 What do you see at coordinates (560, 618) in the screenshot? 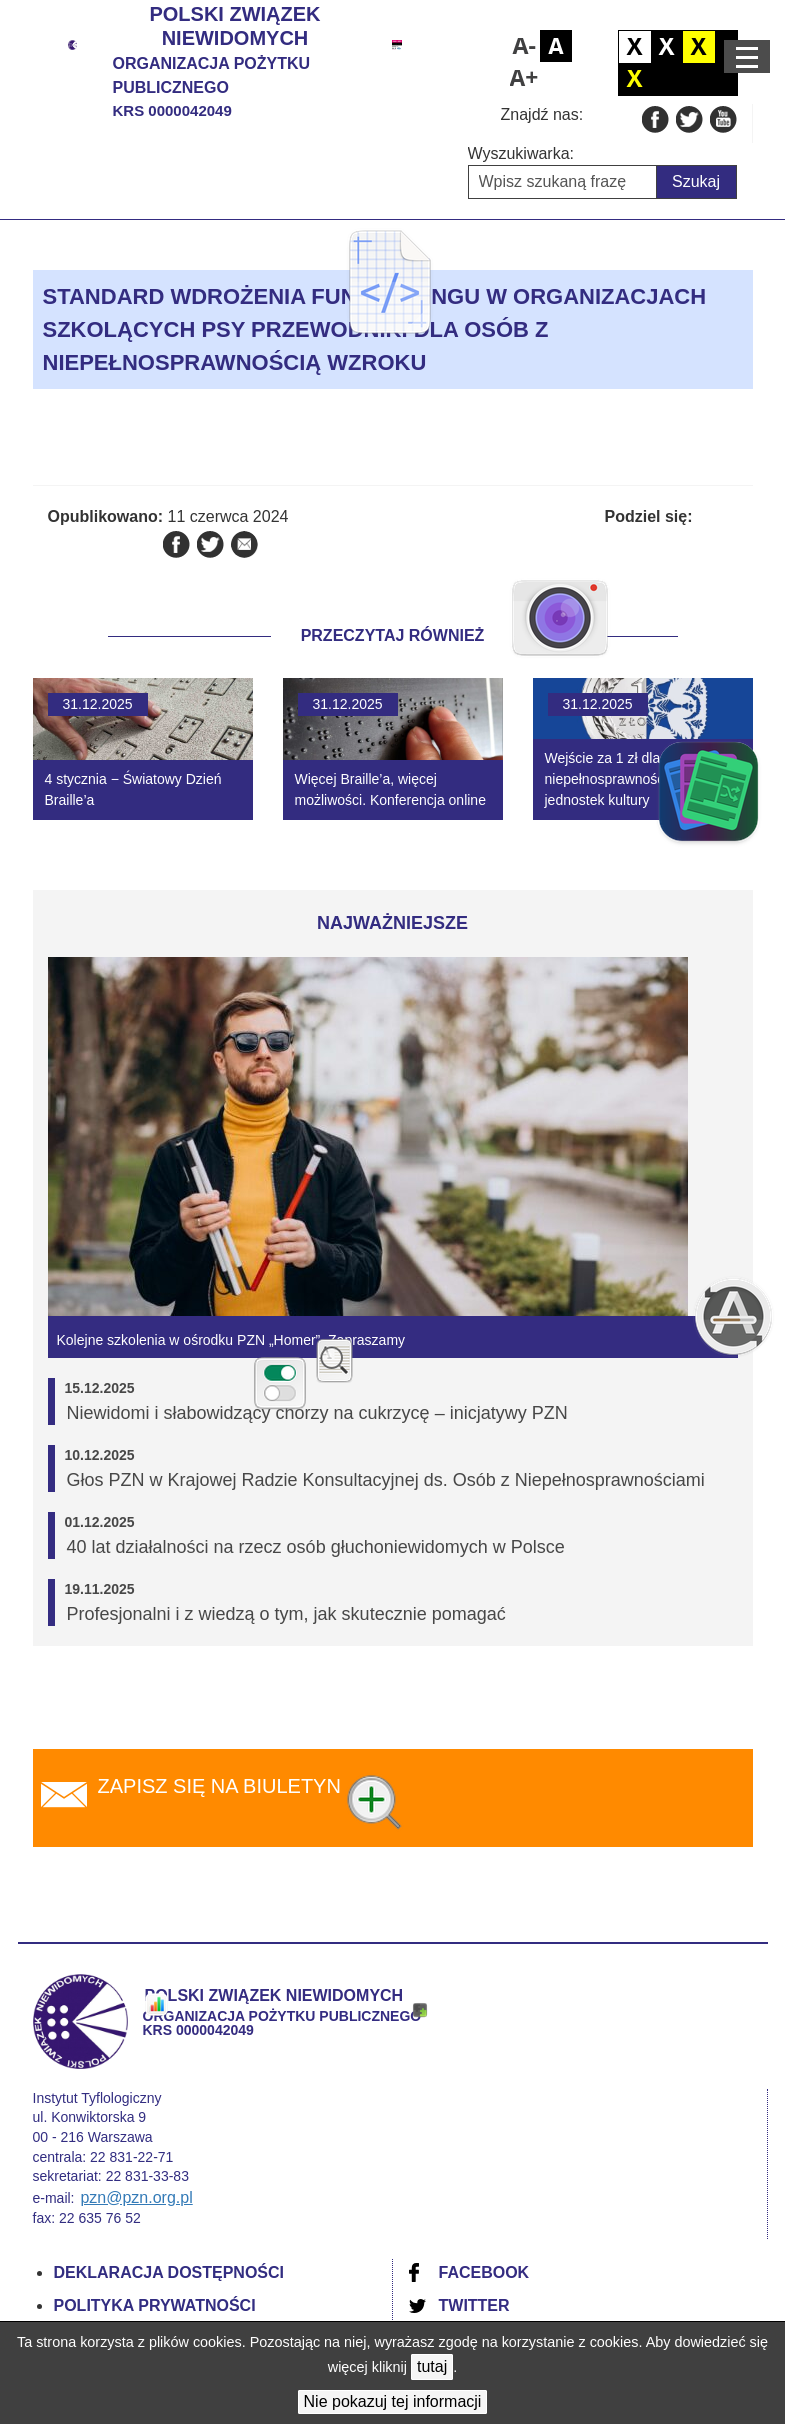
I see `open cheese webcam application` at bounding box center [560, 618].